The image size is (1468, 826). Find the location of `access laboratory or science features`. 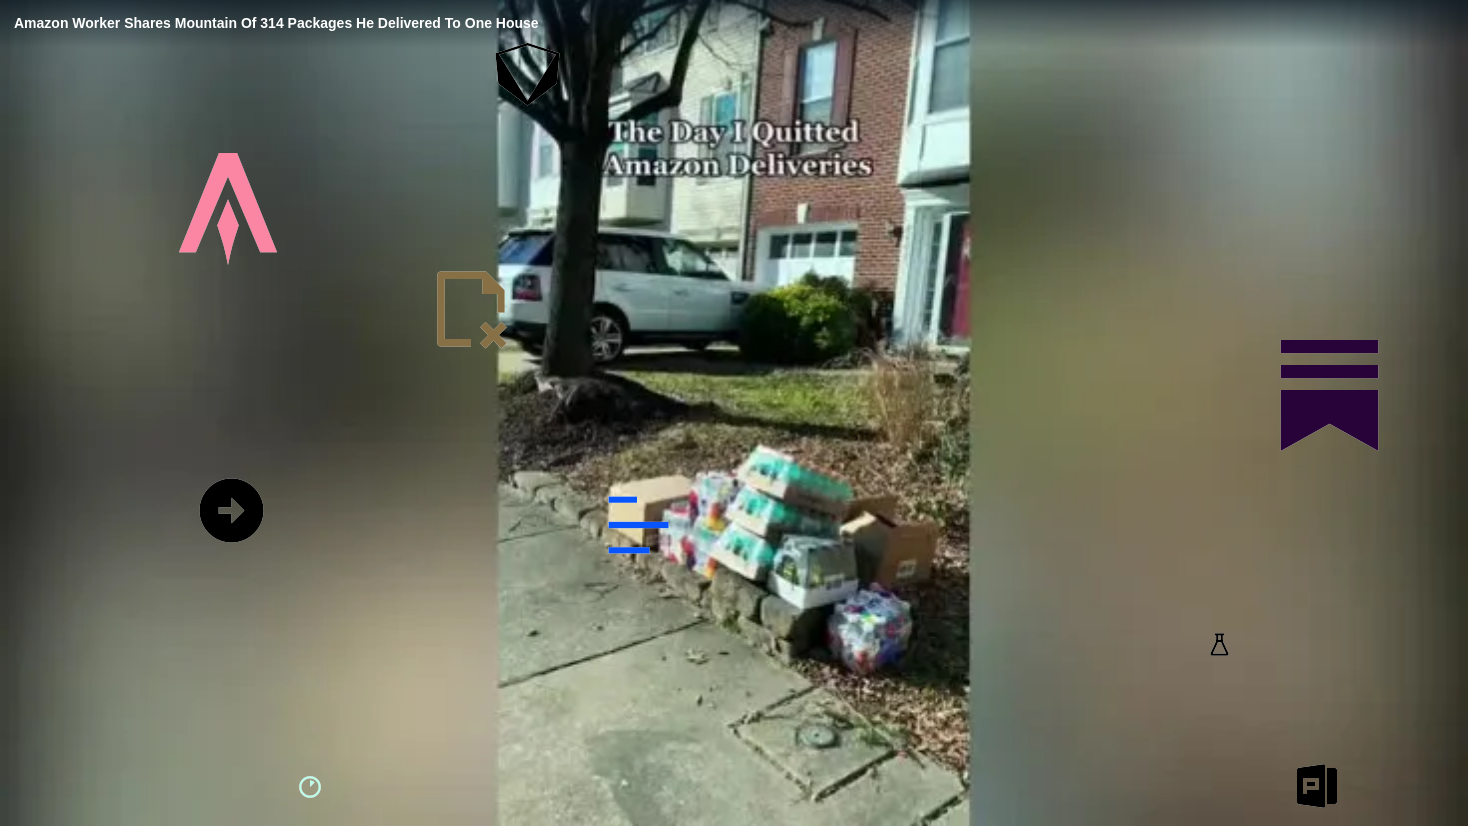

access laboratory or science features is located at coordinates (1219, 644).